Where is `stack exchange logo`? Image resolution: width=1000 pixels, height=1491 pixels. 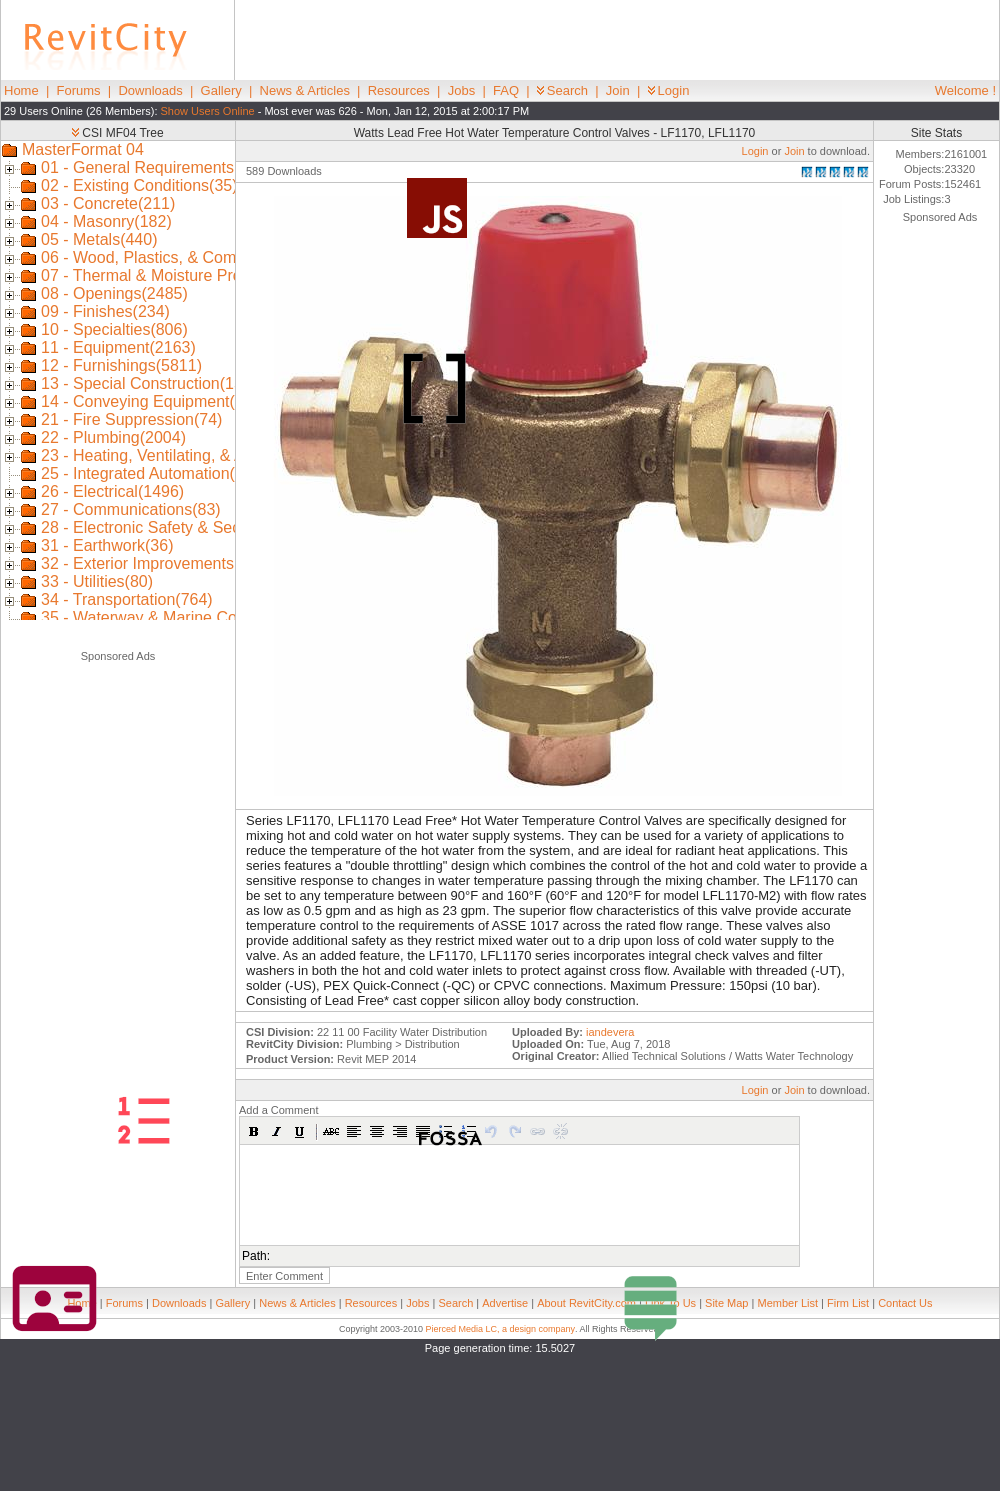
stack exchange logo is located at coordinates (650, 1308).